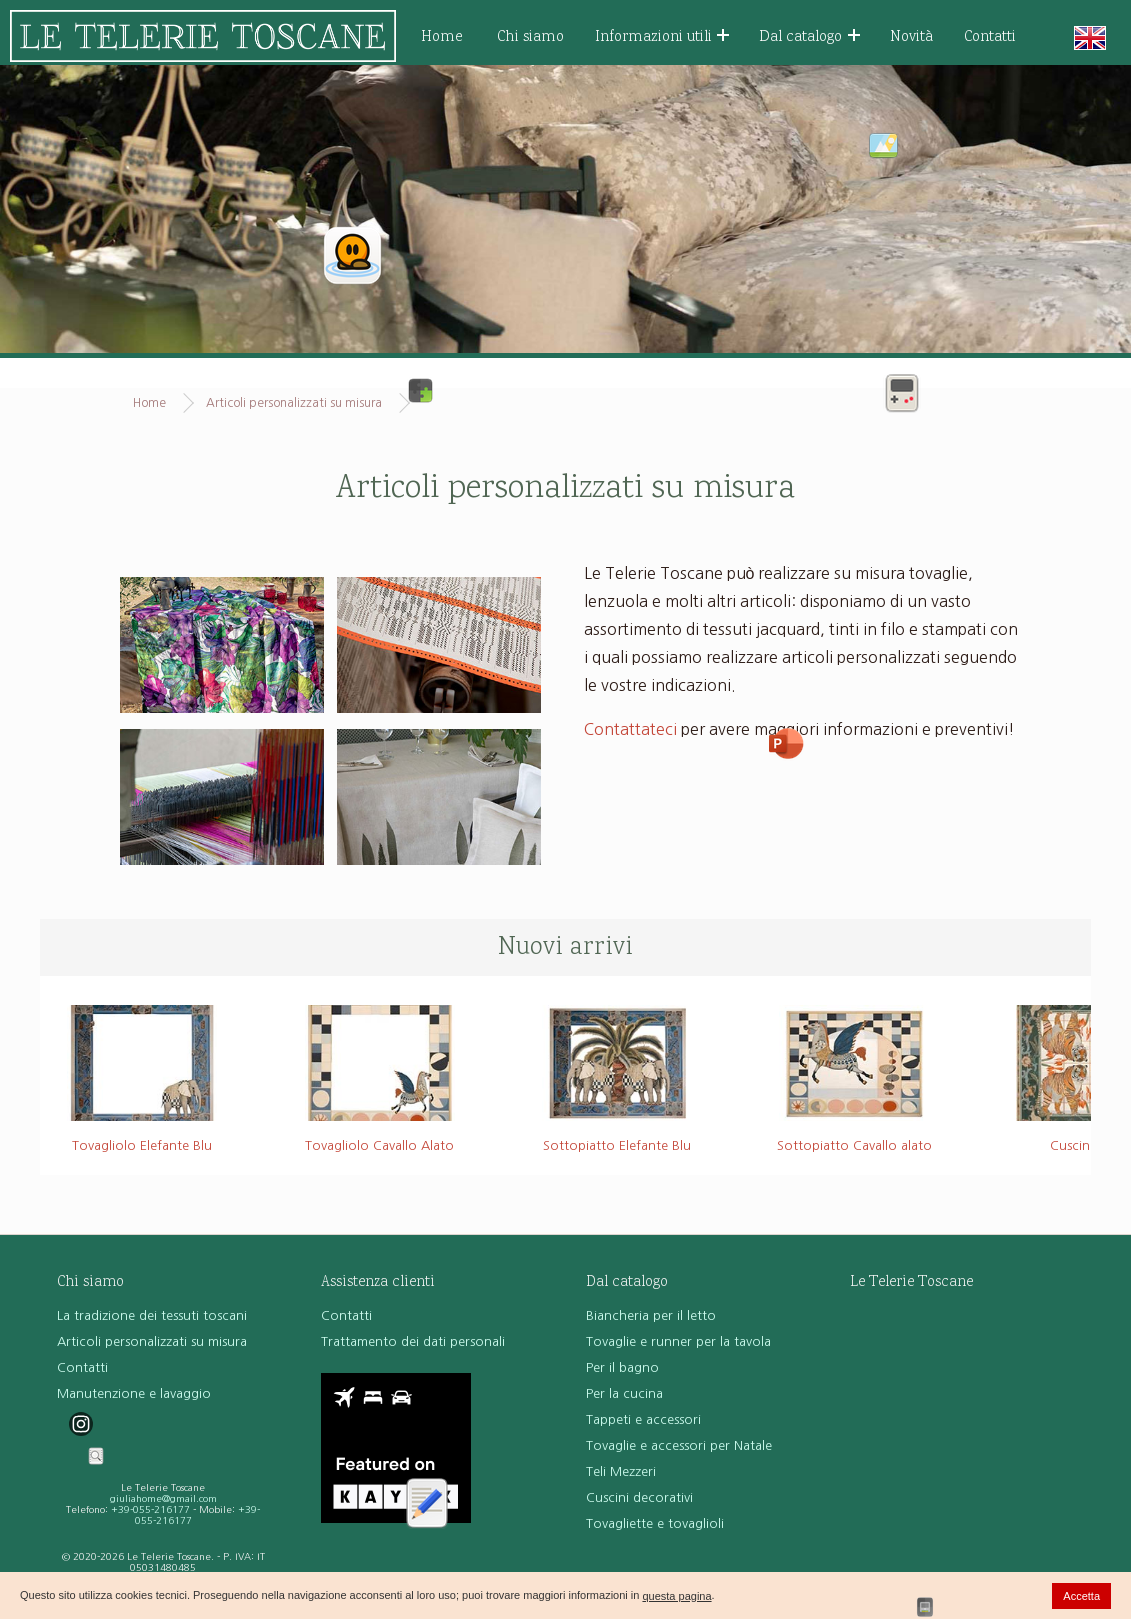 Image resolution: width=1131 pixels, height=1619 pixels. I want to click on open the text editor app, so click(427, 1503).